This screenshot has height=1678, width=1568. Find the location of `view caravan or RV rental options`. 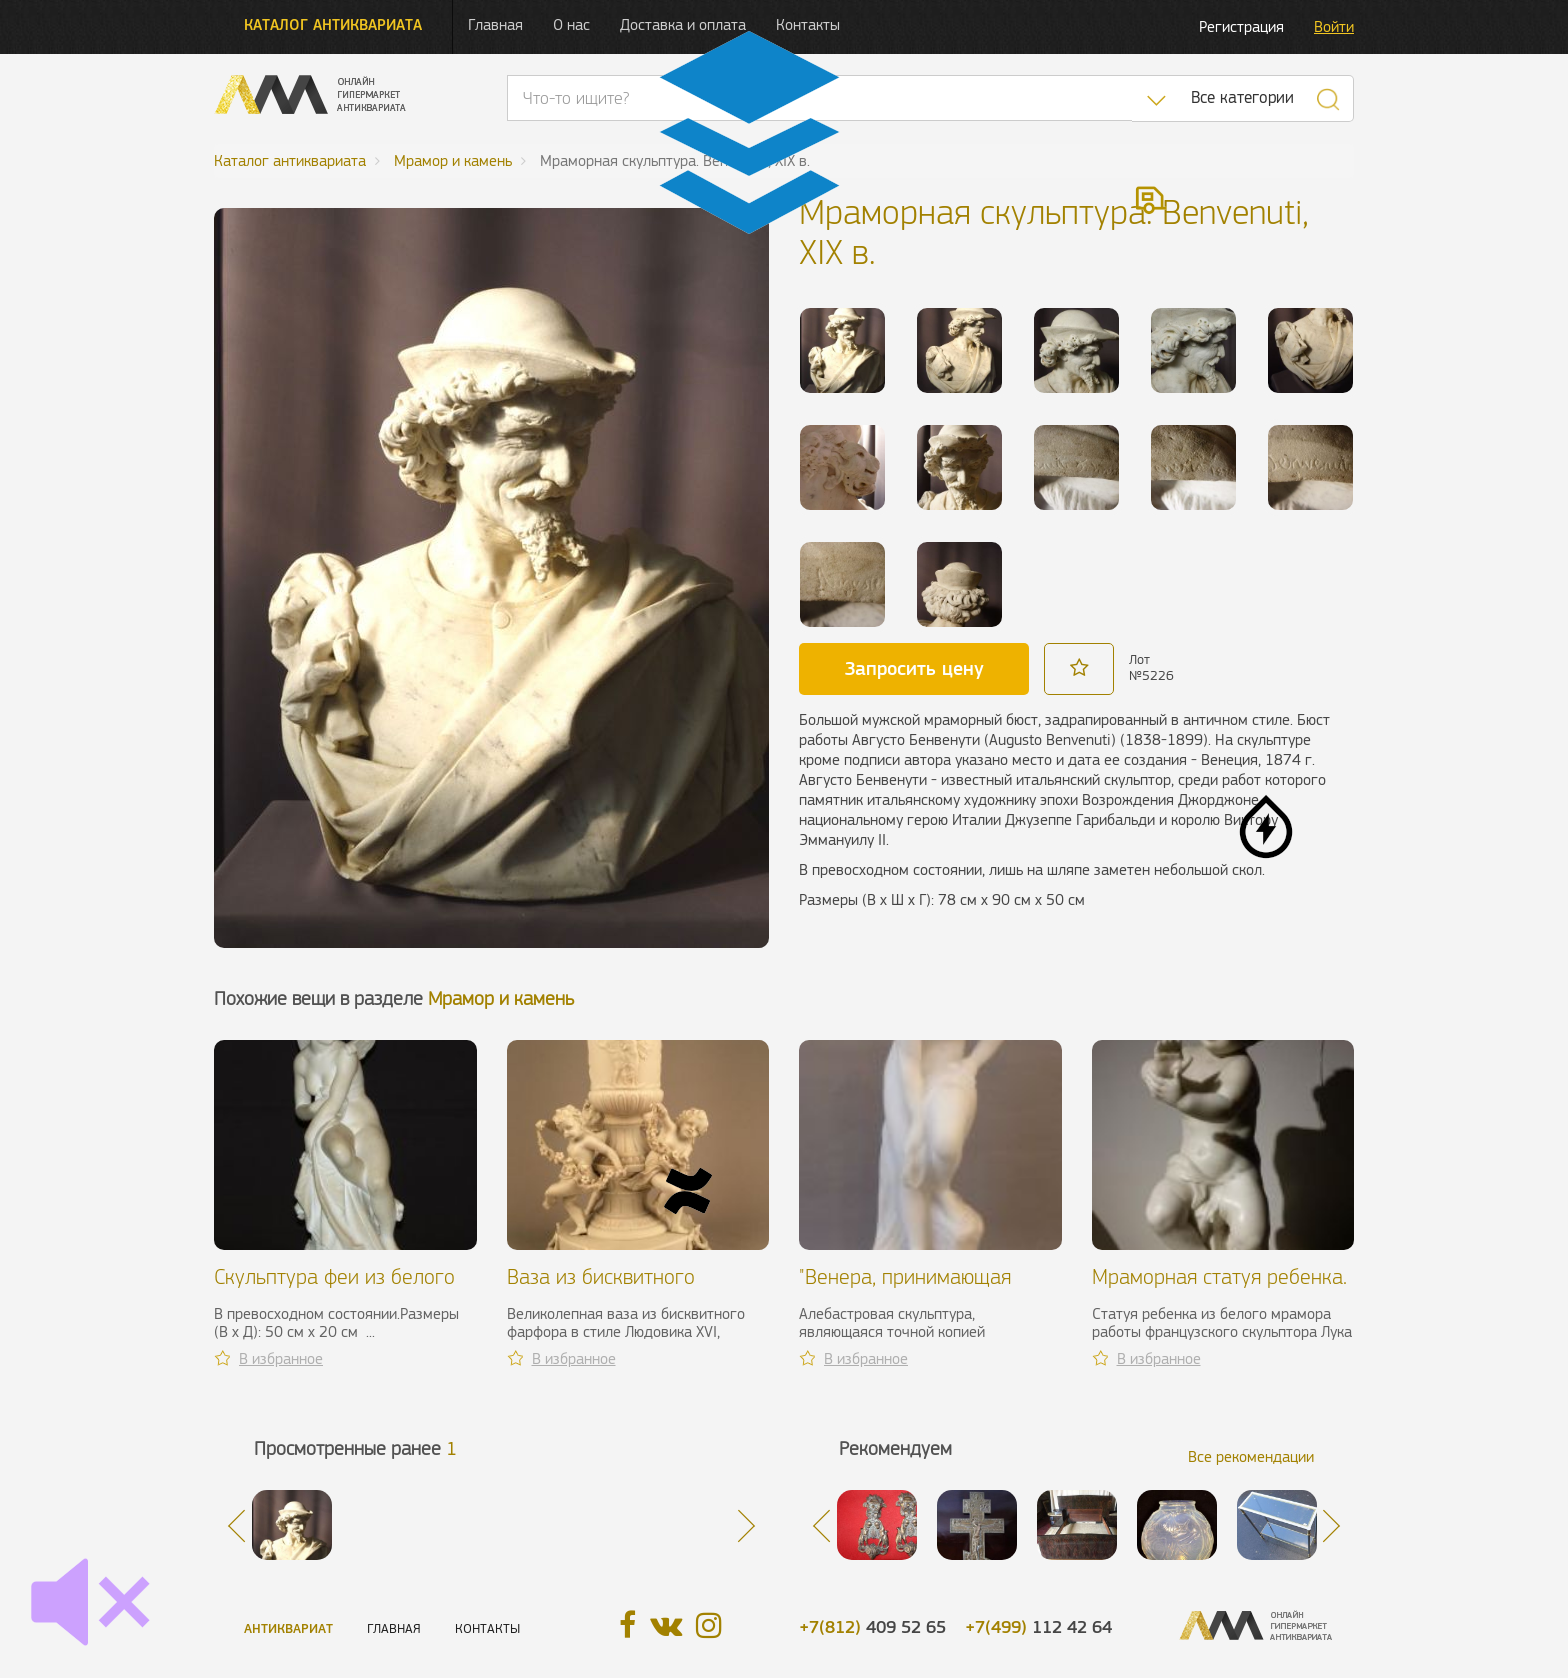

view caravan or RV rental options is located at coordinates (1150, 199).